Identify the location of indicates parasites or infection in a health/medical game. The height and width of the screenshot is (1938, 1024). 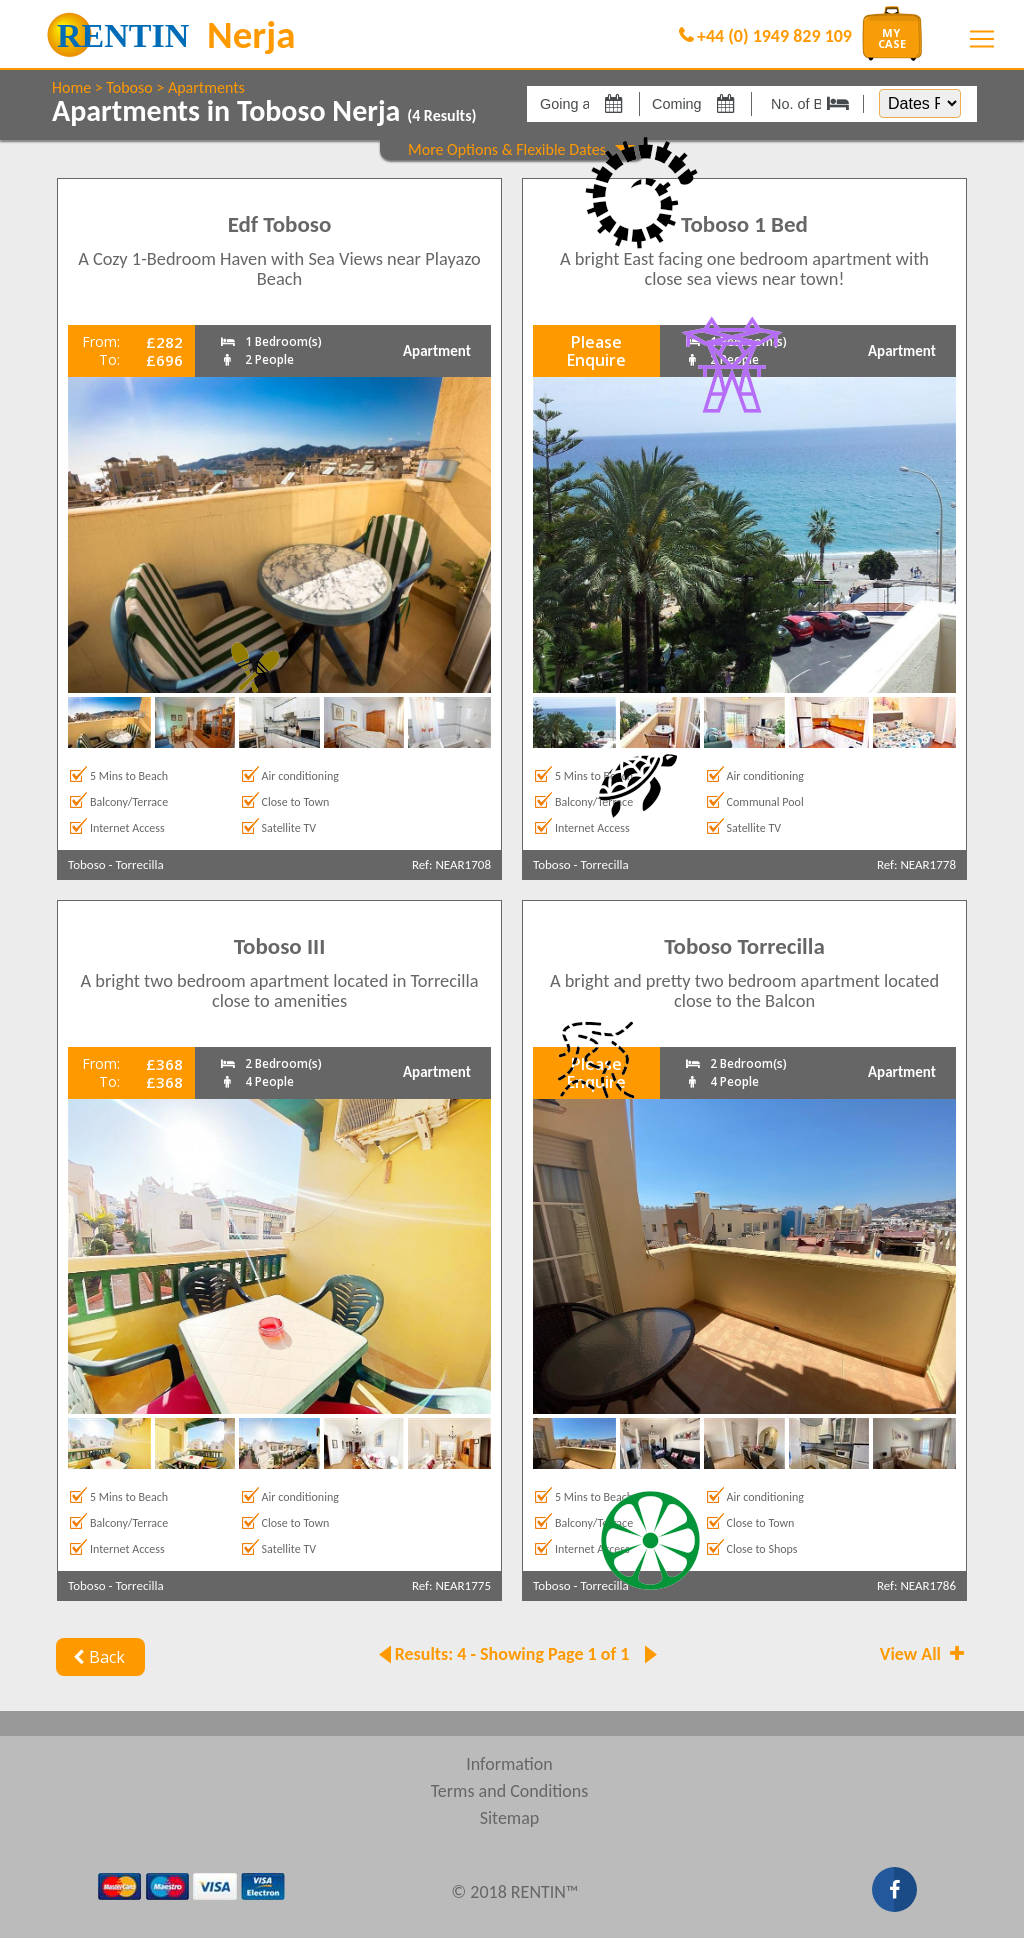
(596, 1060).